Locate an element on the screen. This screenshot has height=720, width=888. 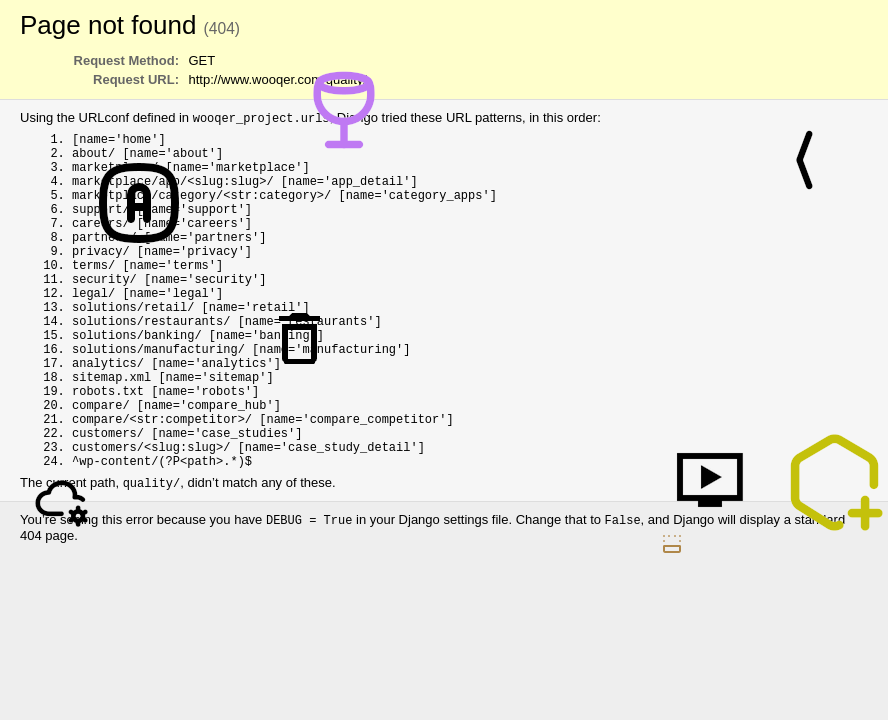
select font style or text option A is located at coordinates (139, 203).